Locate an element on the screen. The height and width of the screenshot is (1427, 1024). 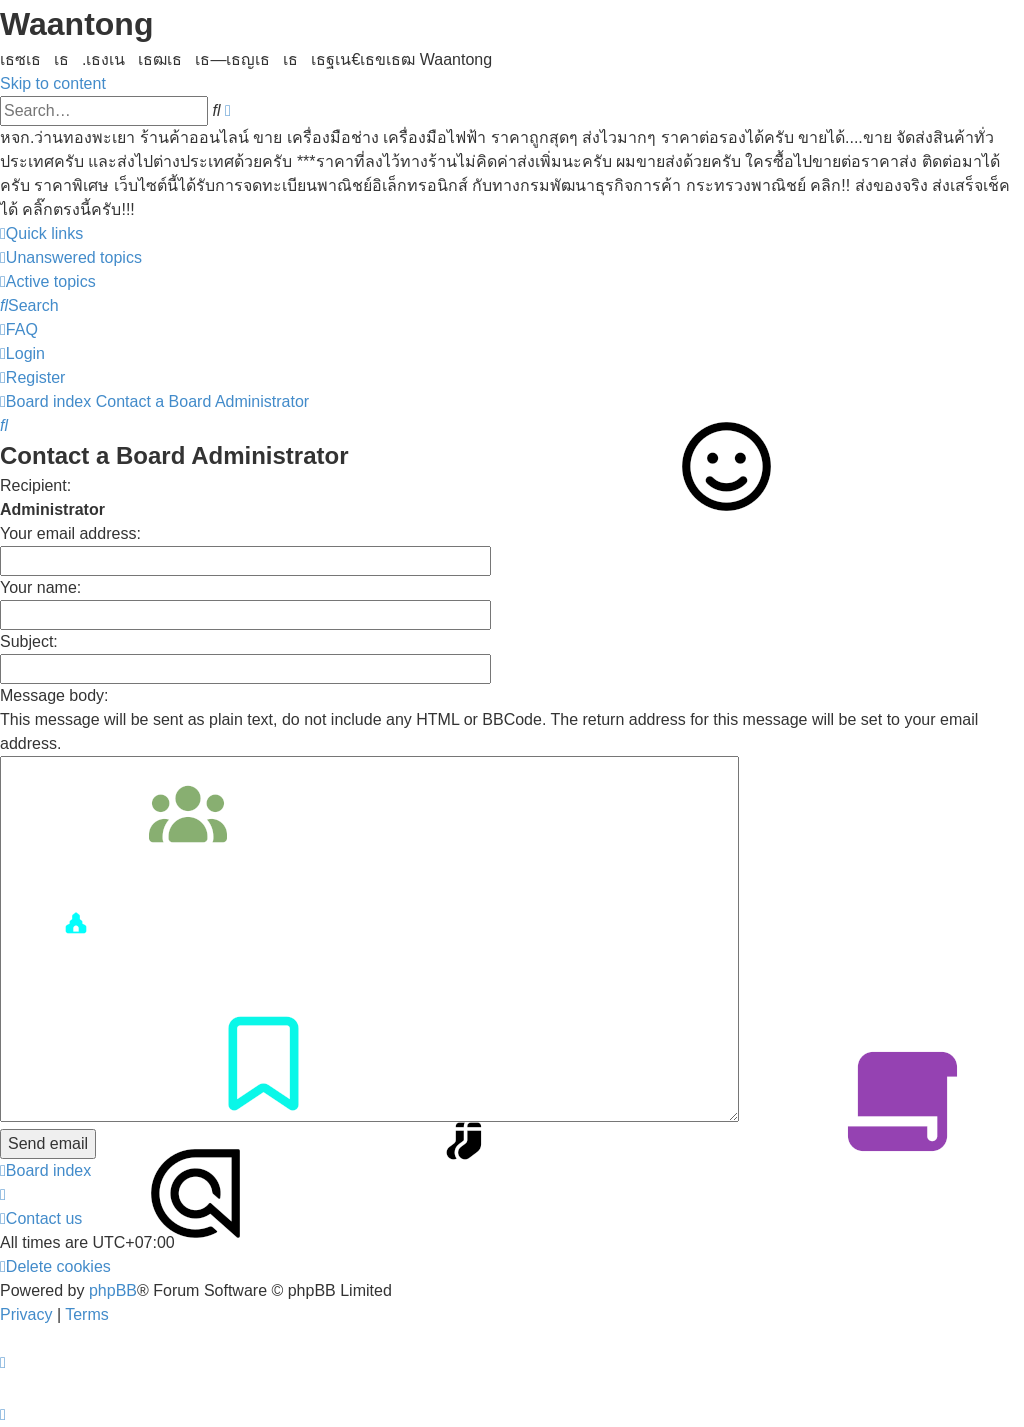
view document or file details is located at coordinates (902, 1101).